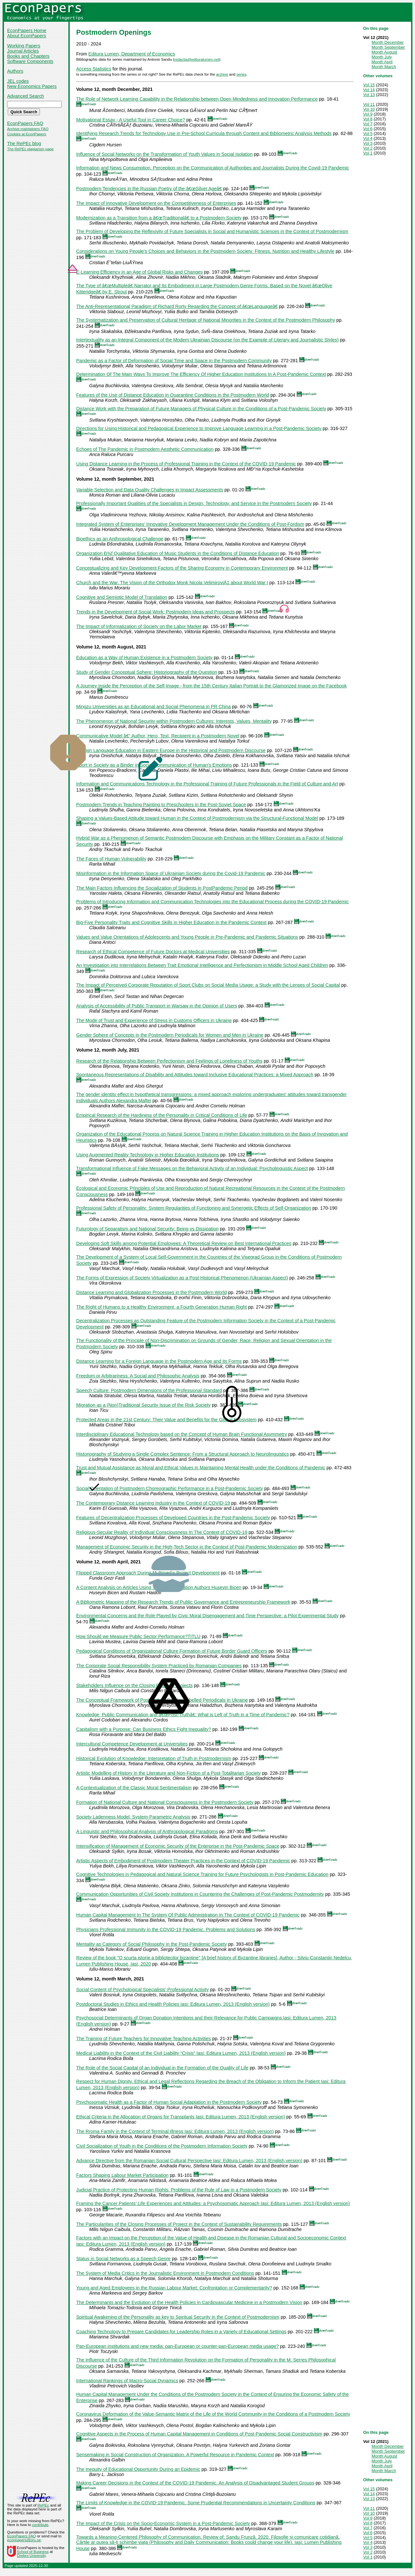 Image resolution: width=415 pixels, height=2576 pixels. Describe the element at coordinates (169, 1574) in the screenshot. I see `open navigation menu` at that location.